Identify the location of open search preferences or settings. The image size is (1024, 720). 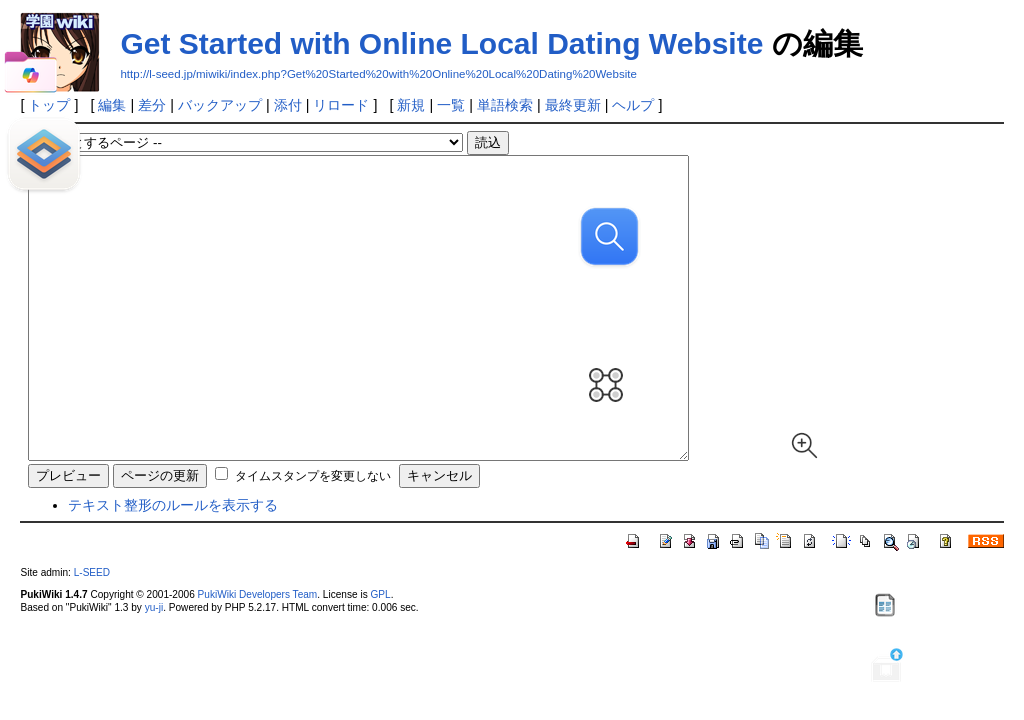
(609, 237).